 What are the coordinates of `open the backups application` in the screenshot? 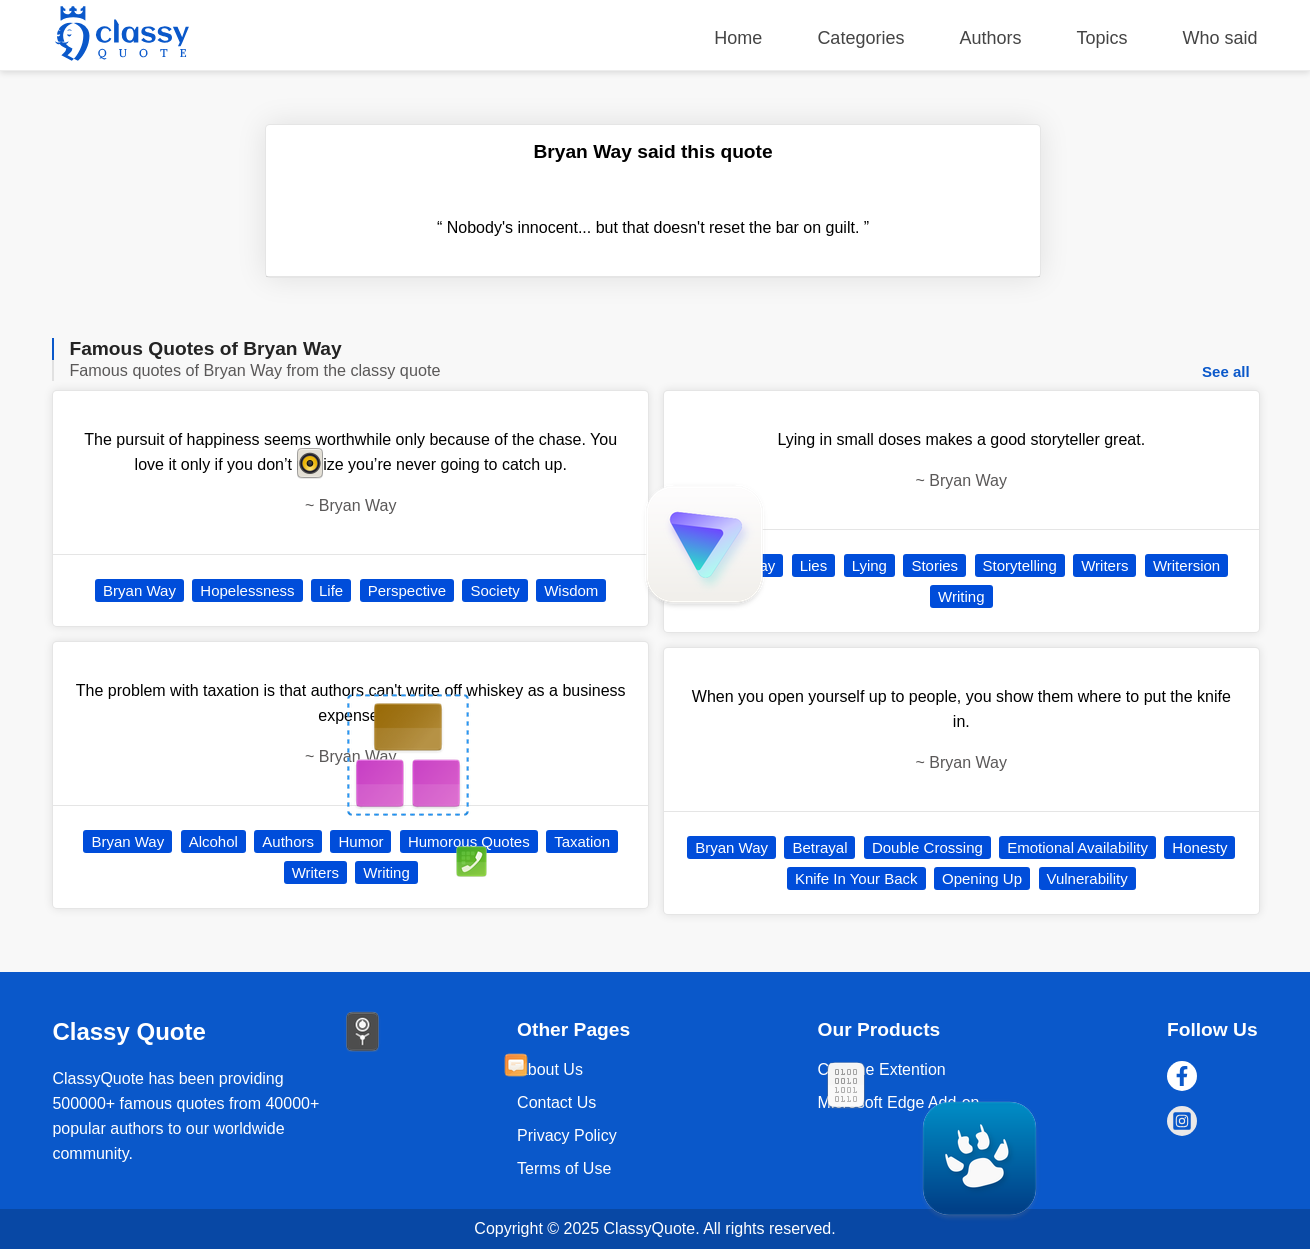 It's located at (362, 1031).